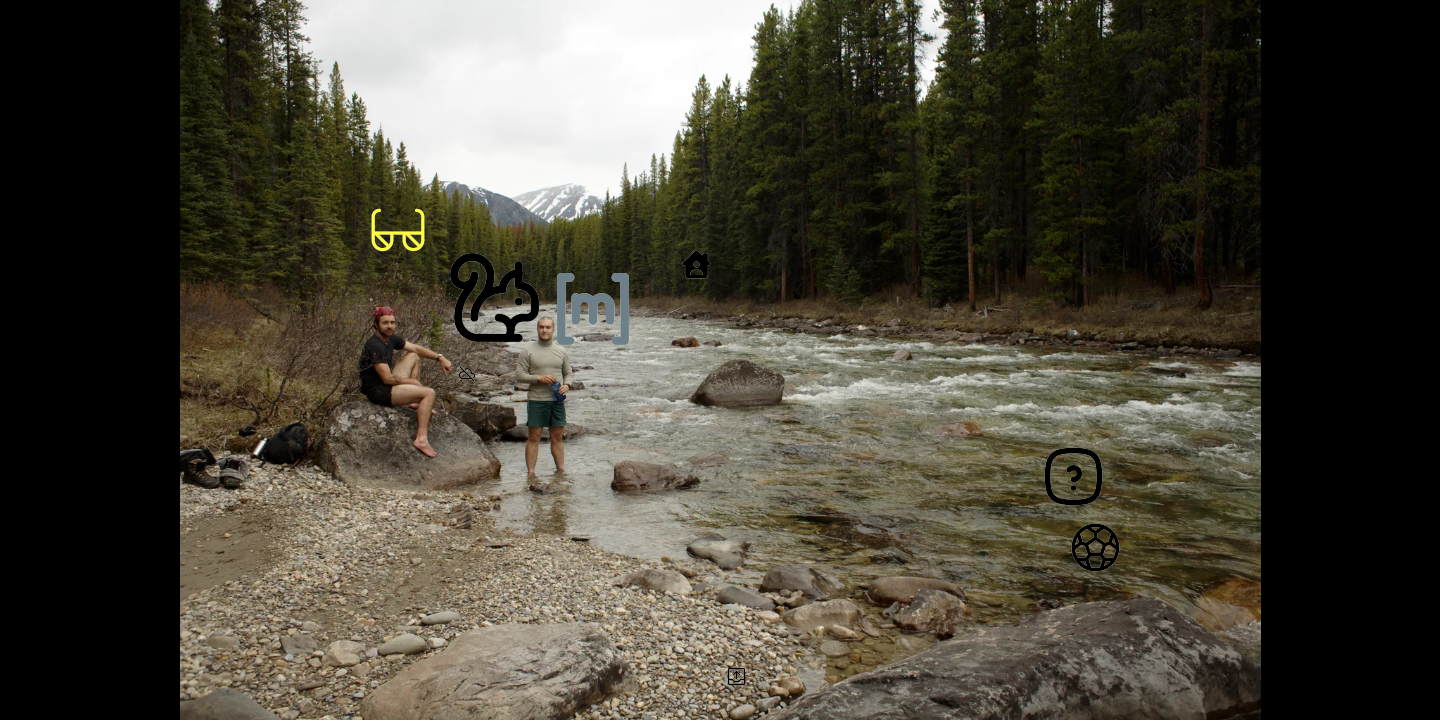 Image resolution: width=1440 pixels, height=720 pixels. Describe the element at coordinates (467, 374) in the screenshot. I see `cloud sync or storage is unavailable` at that location.